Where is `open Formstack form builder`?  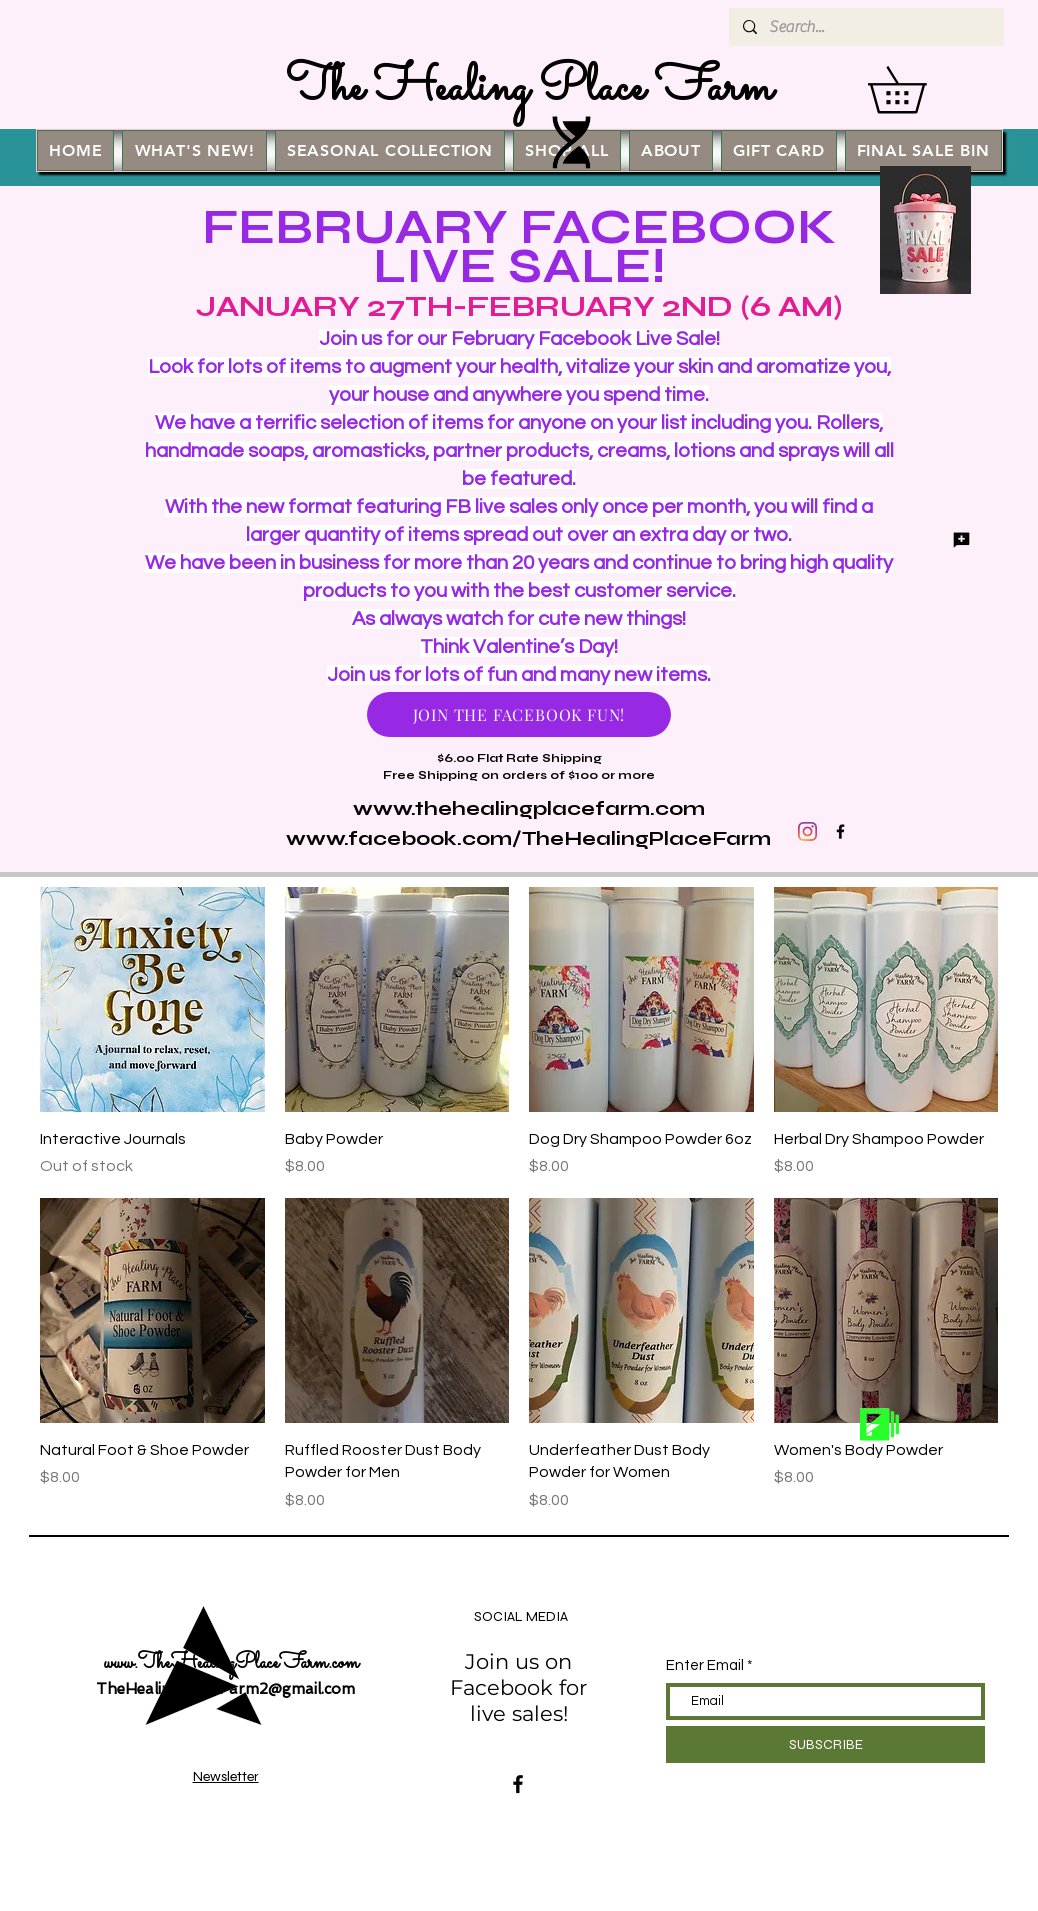
open Formstack form builder is located at coordinates (879, 1424).